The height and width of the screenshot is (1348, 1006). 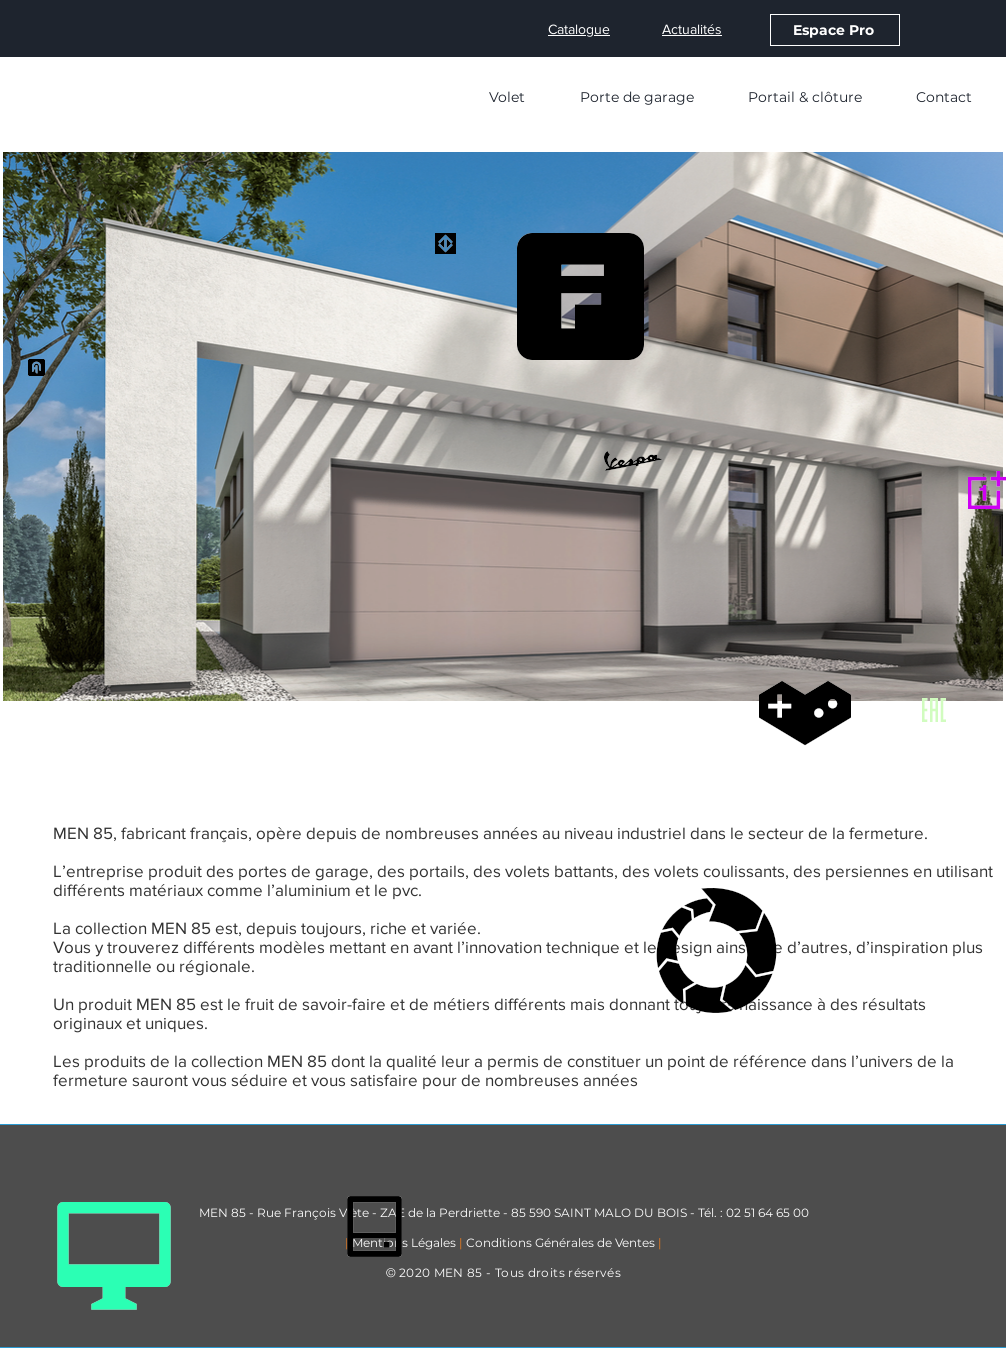 I want to click on EAC (Eurasian Conformity) certification mark, so click(x=934, y=710).